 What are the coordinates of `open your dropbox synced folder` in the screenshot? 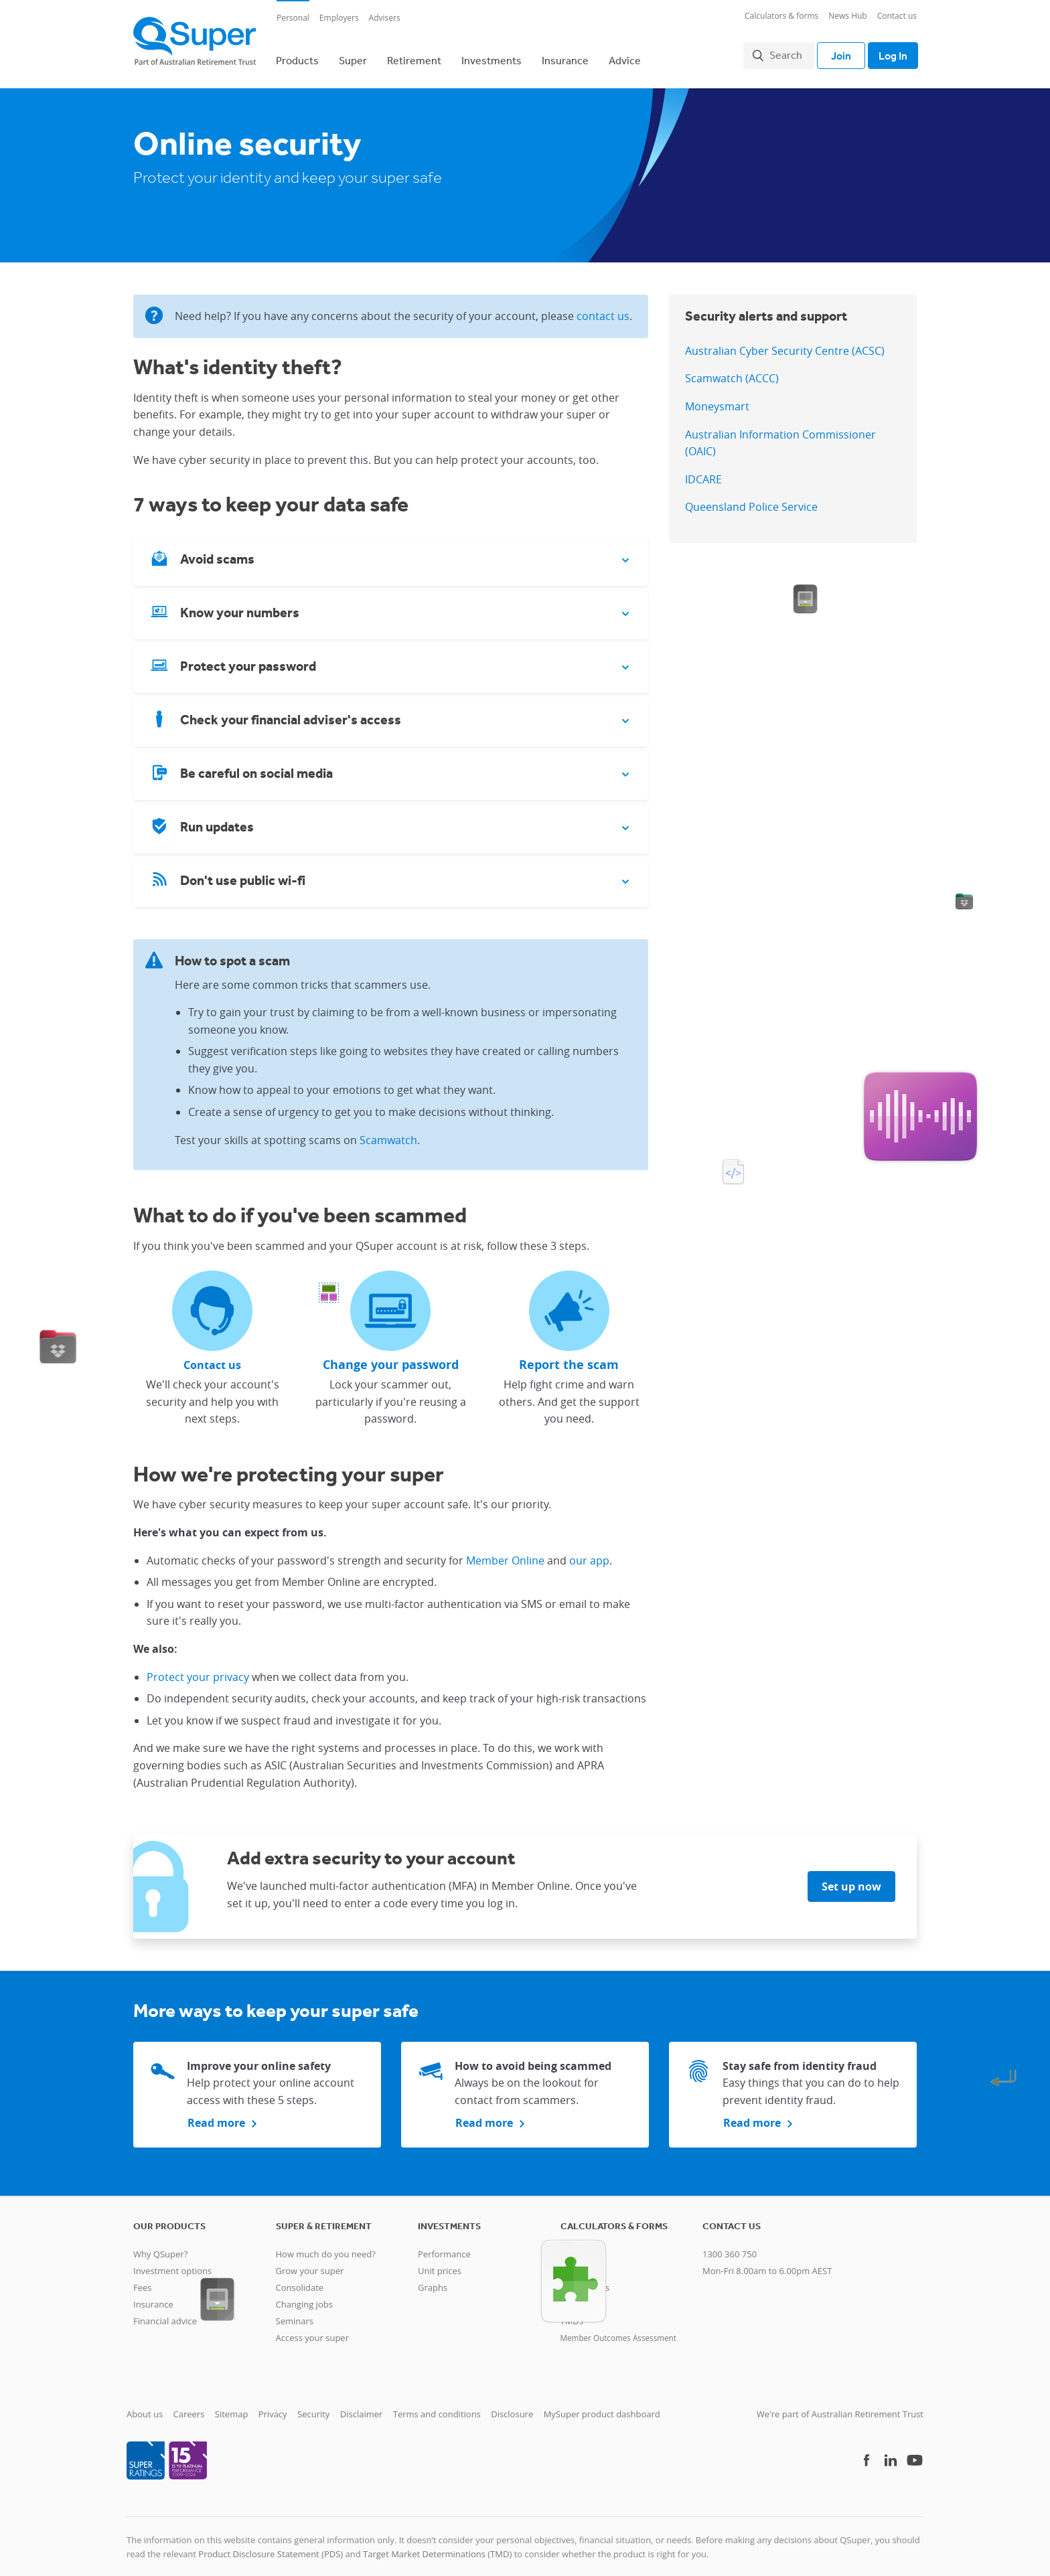 It's located at (964, 901).